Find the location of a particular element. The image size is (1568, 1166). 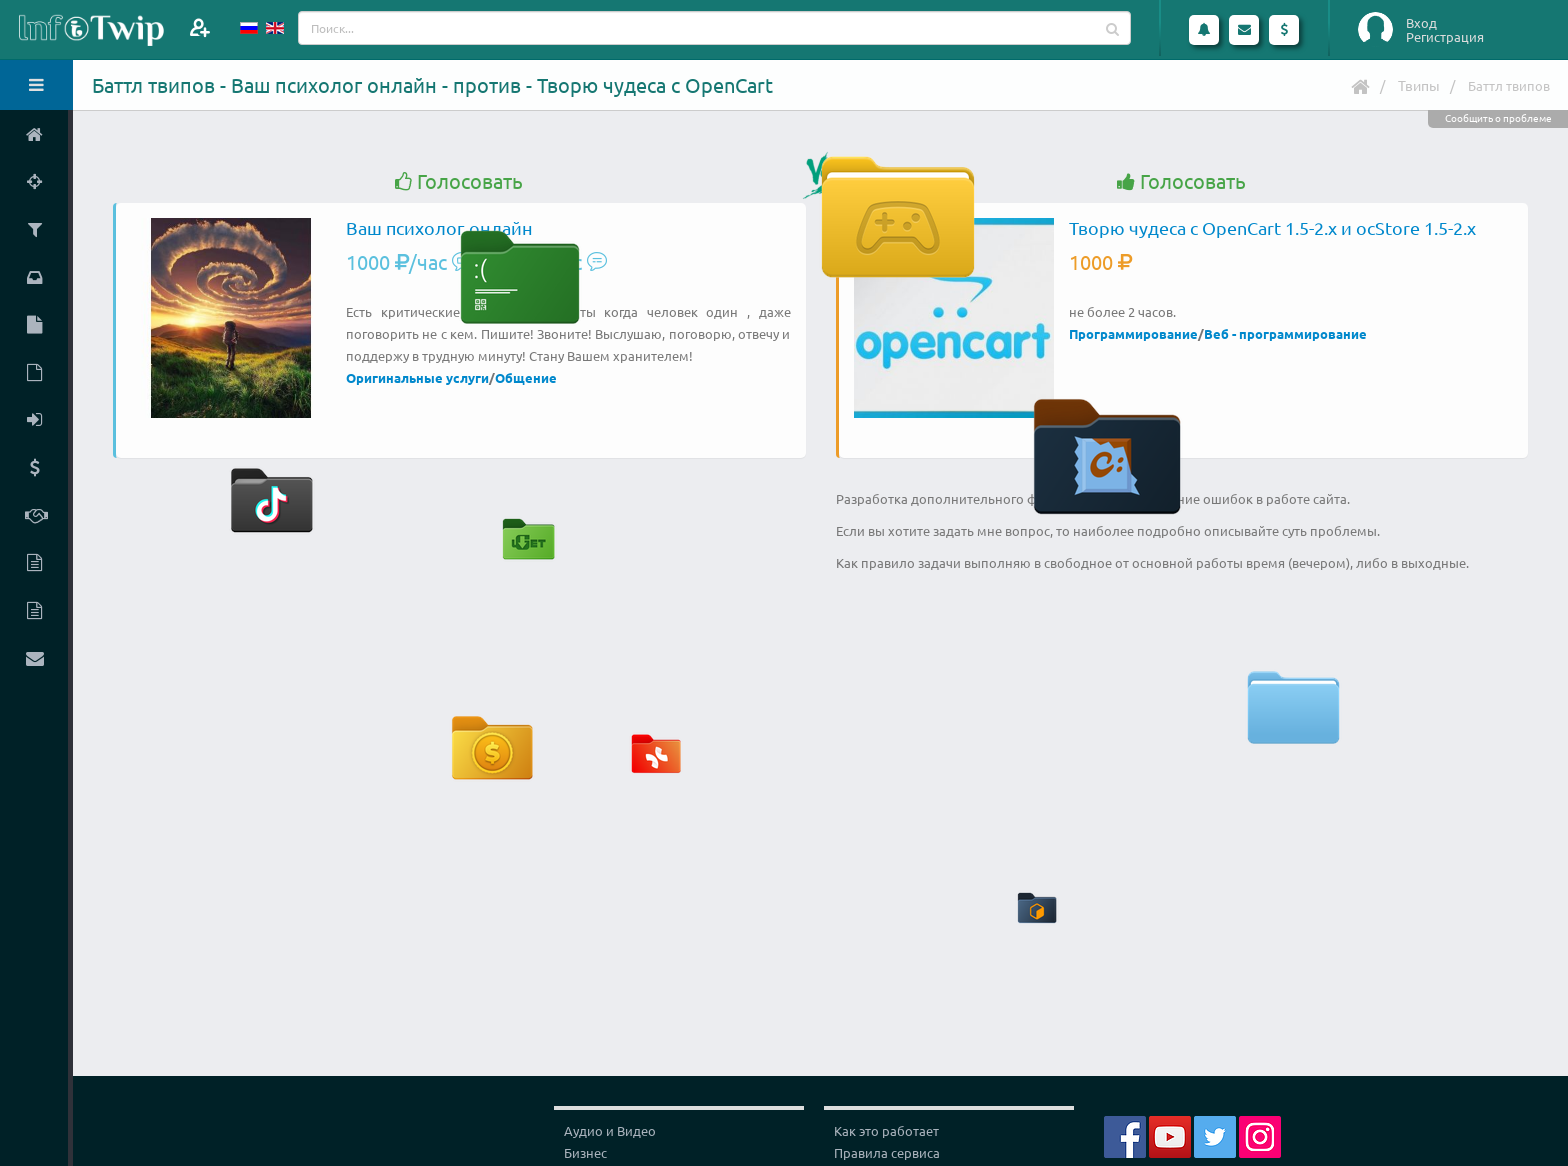

open folder containing Xmind mind mapping files is located at coordinates (656, 755).